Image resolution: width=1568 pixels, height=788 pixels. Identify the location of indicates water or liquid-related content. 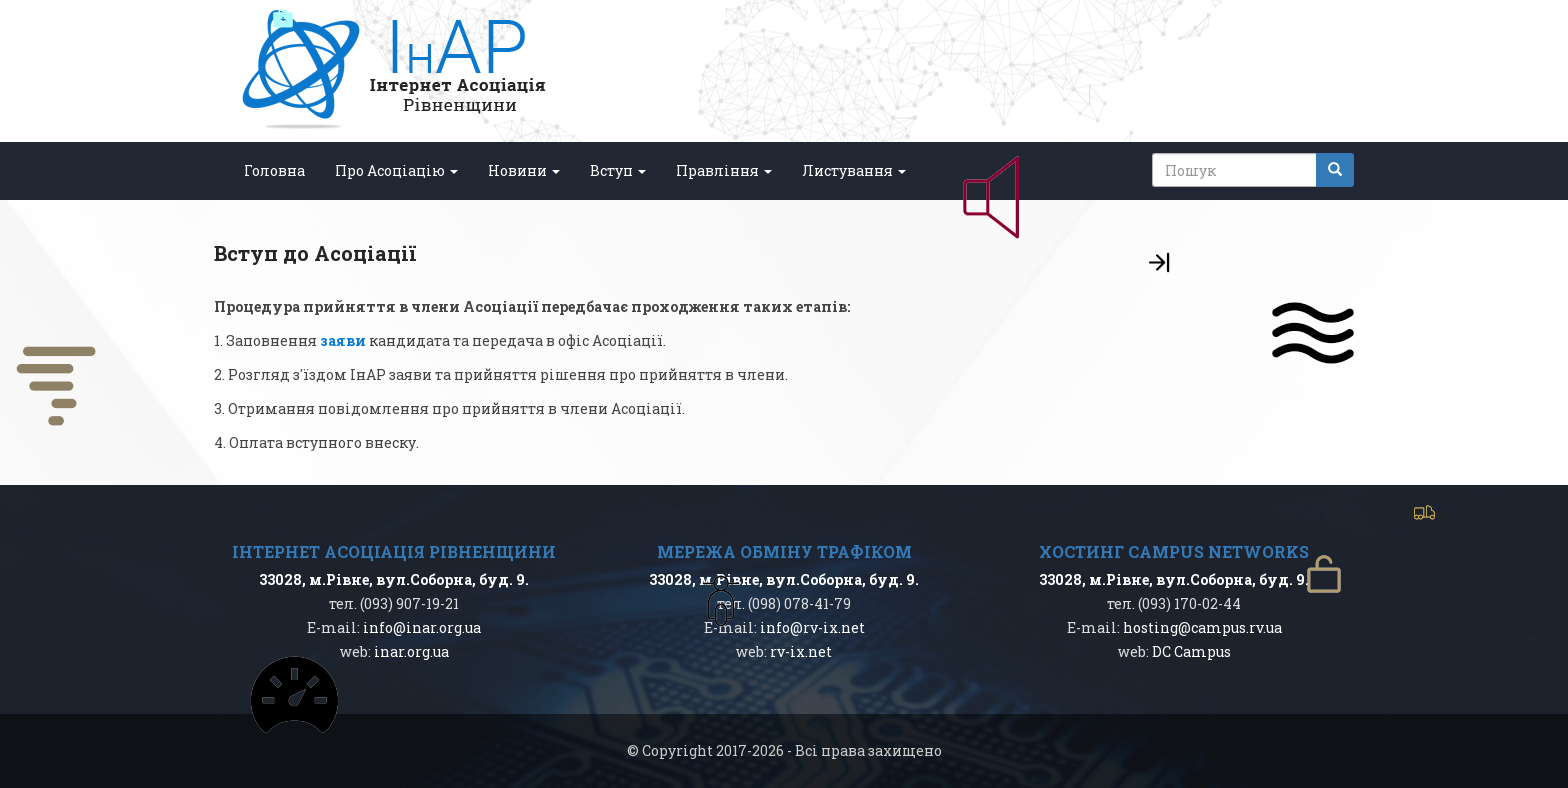
(1313, 333).